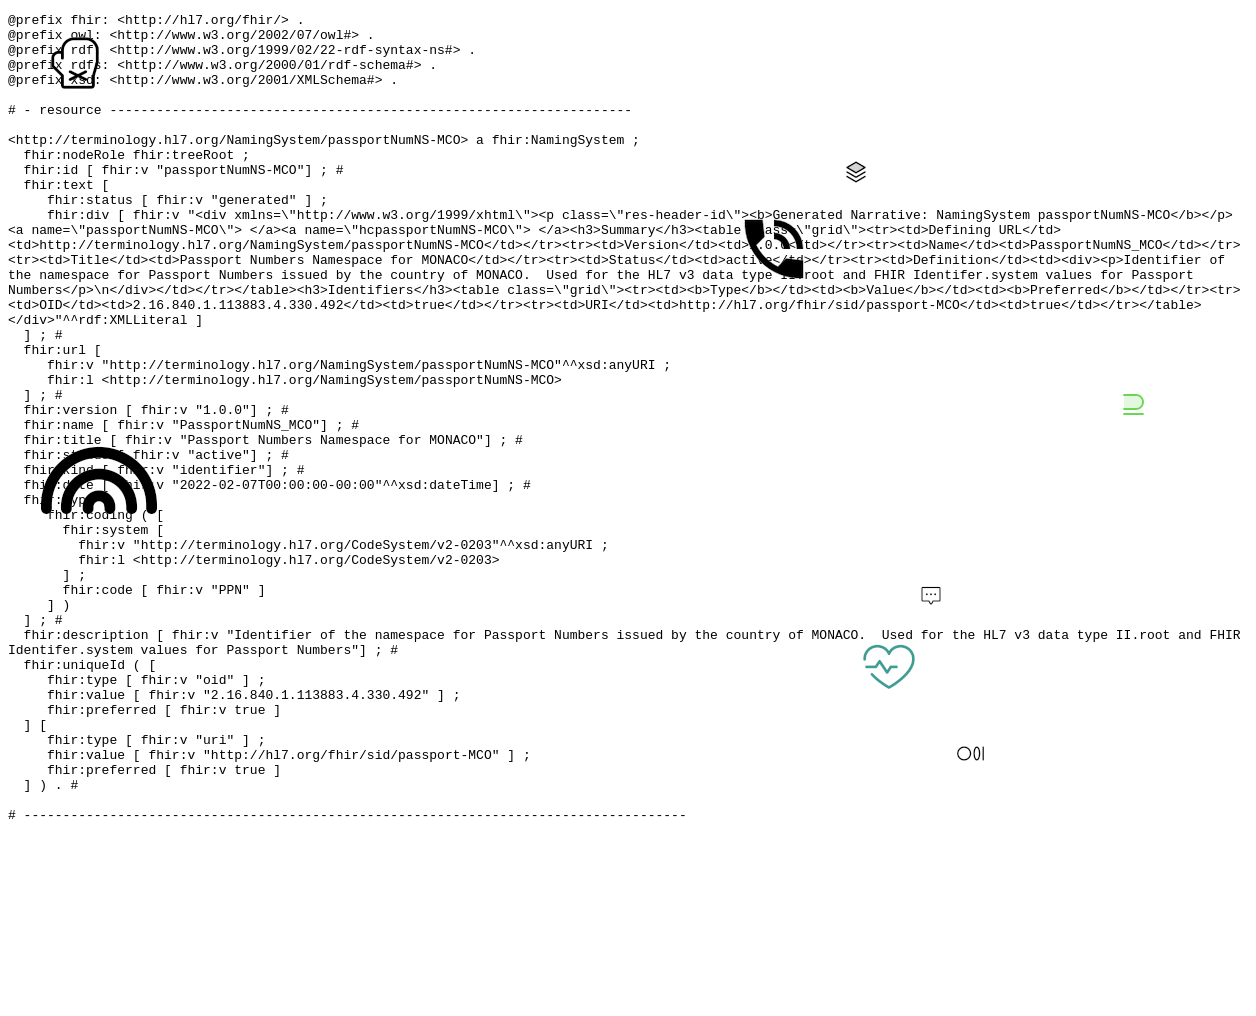  I want to click on indicates an active phone call in progress, so click(774, 249).